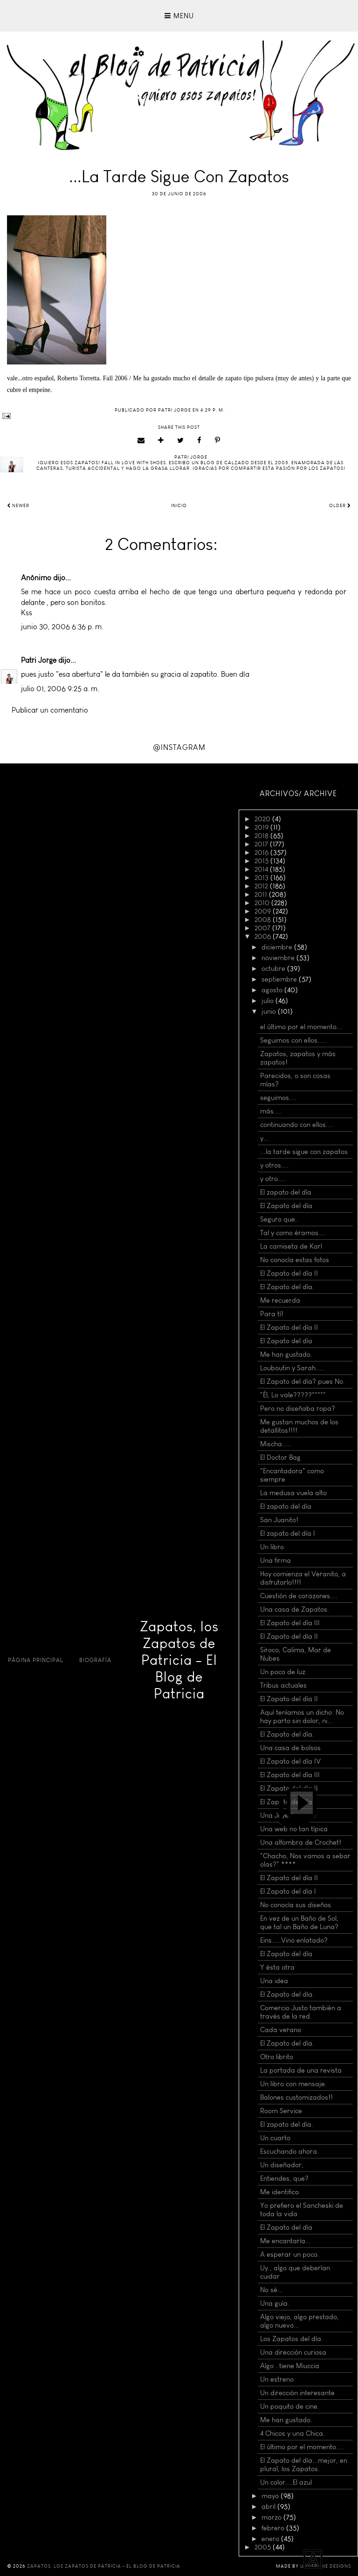  I want to click on download or install new fonts, so click(313, 2559).